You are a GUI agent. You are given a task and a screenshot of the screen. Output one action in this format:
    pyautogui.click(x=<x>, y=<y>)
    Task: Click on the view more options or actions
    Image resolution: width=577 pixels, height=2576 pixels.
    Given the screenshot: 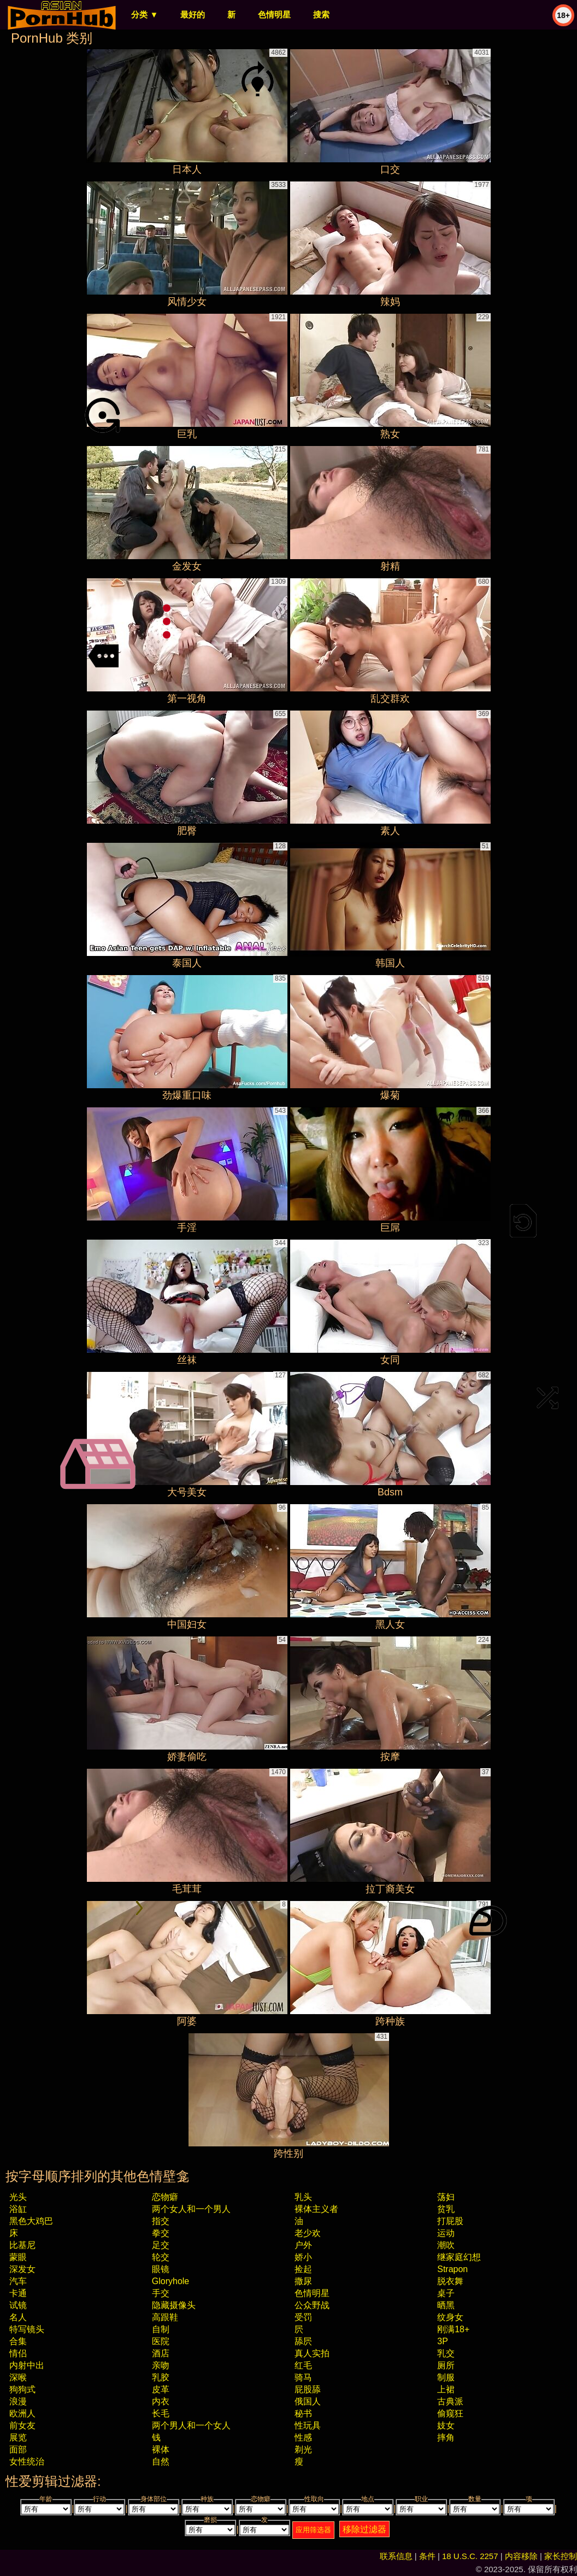 What is the action you would take?
    pyautogui.click(x=103, y=656)
    